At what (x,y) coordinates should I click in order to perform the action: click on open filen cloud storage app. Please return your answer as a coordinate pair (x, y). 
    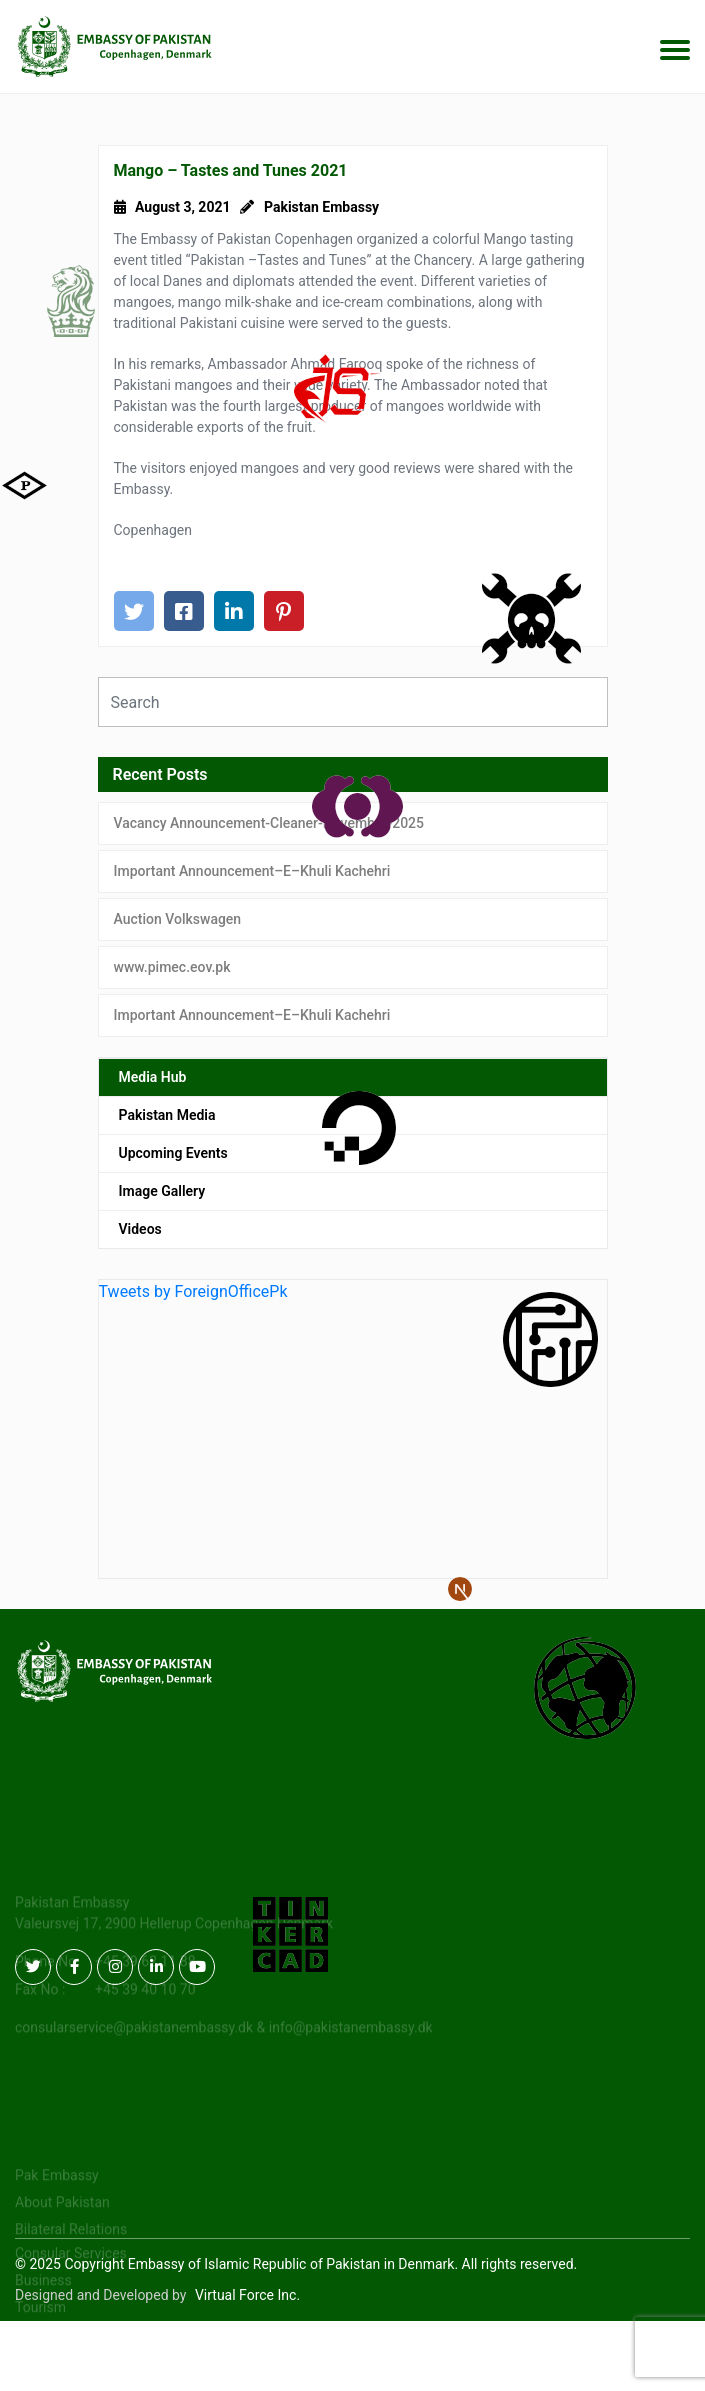
    Looking at the image, I should click on (550, 1339).